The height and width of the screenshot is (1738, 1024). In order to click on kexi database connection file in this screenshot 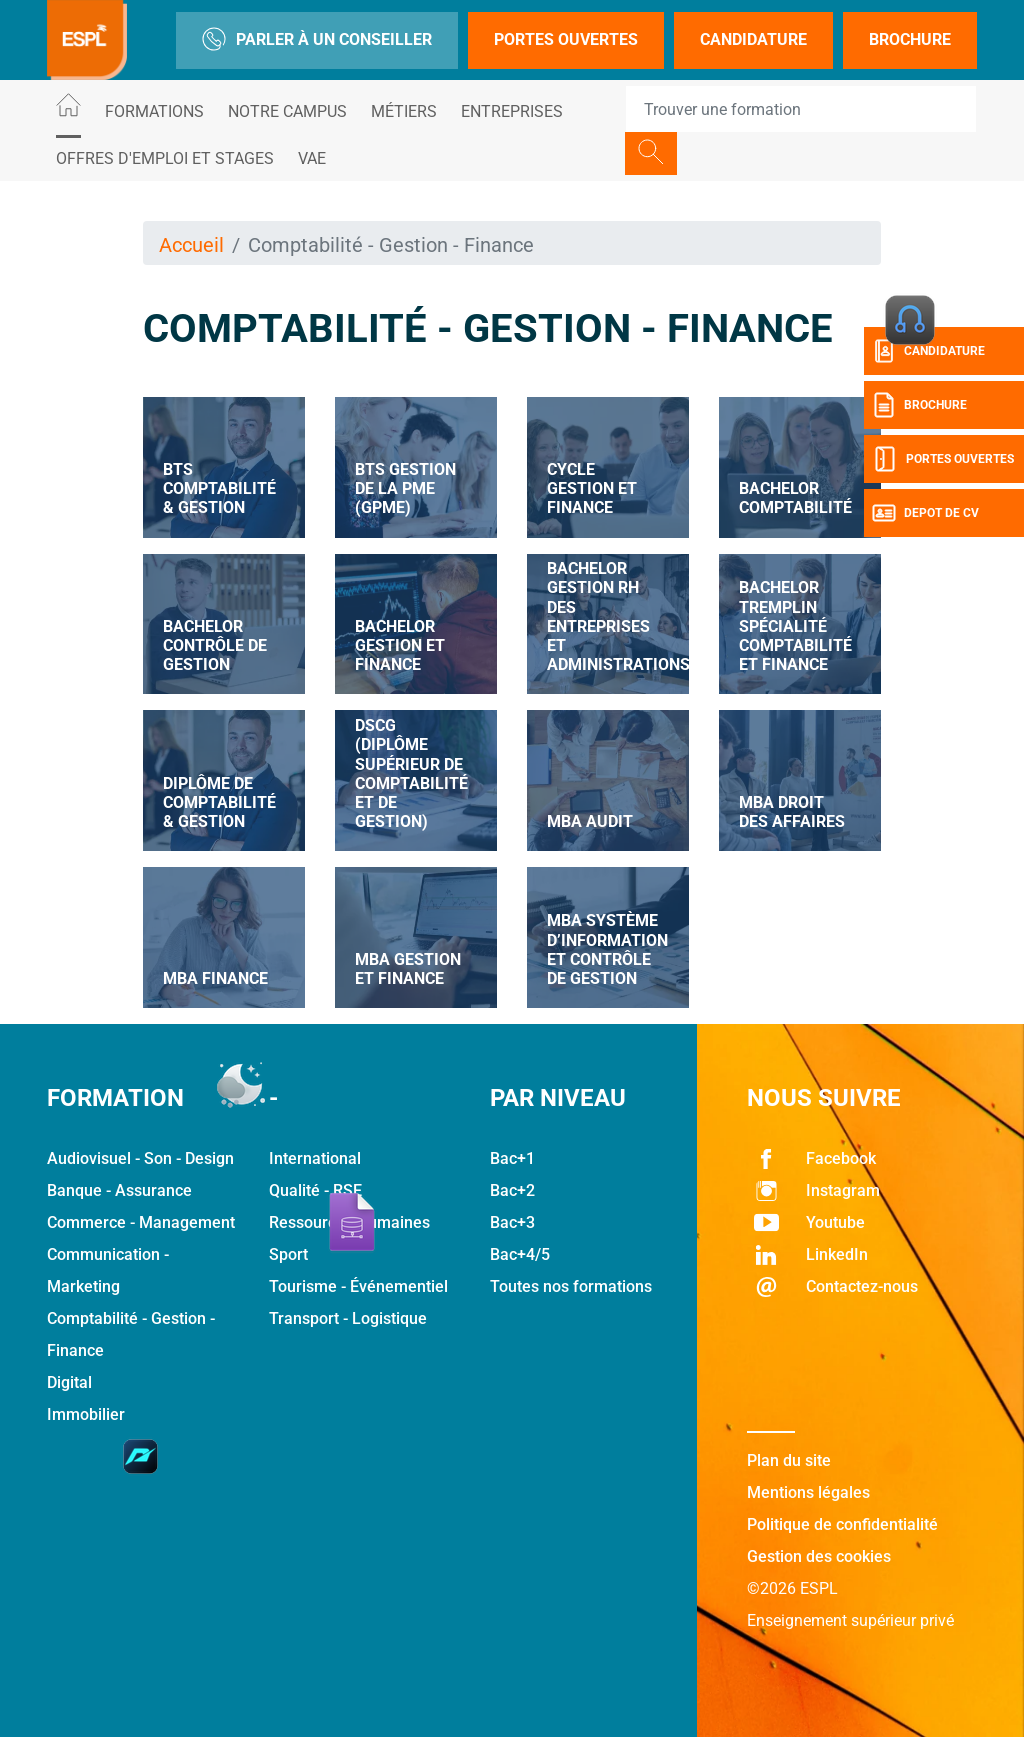, I will do `click(352, 1223)`.